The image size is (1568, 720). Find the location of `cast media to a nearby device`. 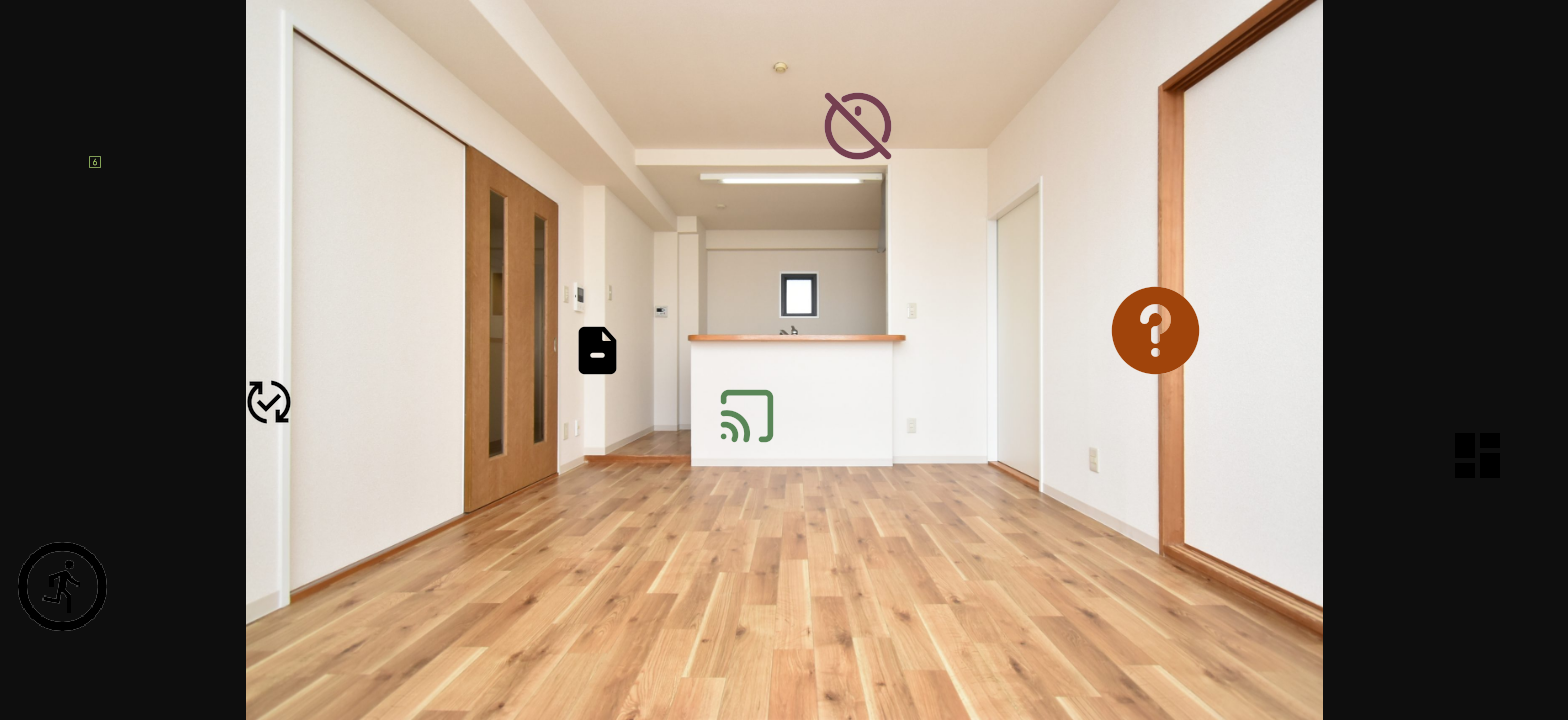

cast media to a nearby device is located at coordinates (747, 416).